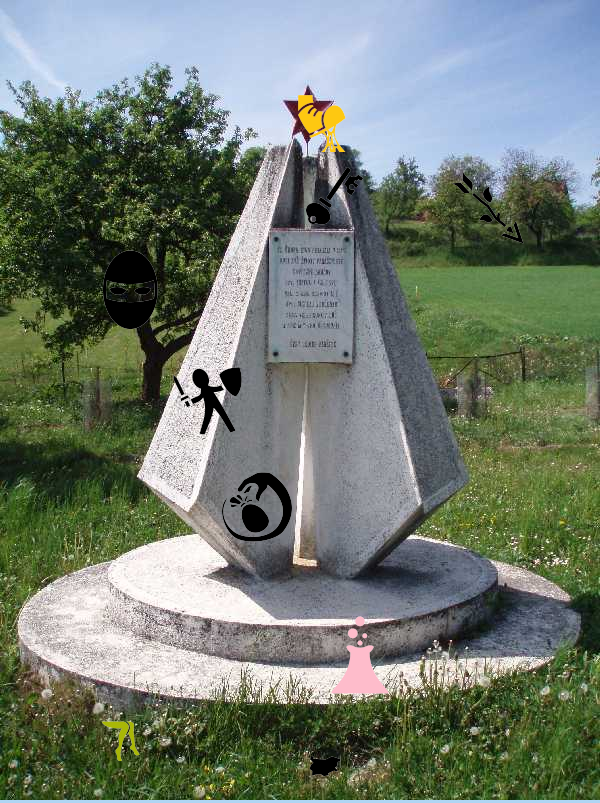  I want to click on indicates theft or pickpocketing in a game, so click(257, 507).